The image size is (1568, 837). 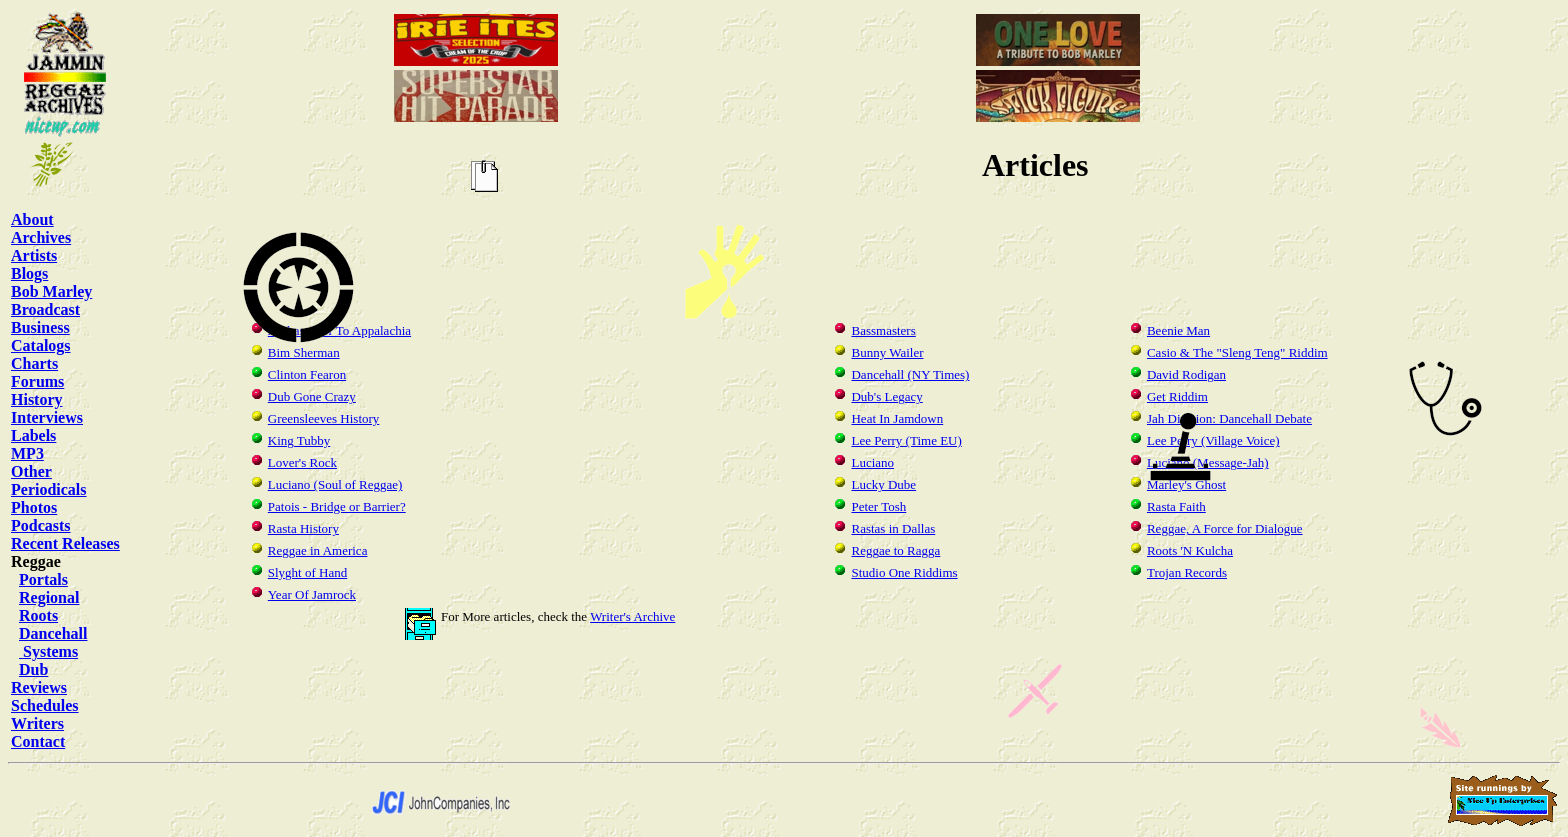 I want to click on access health or medical features, so click(x=1445, y=398).